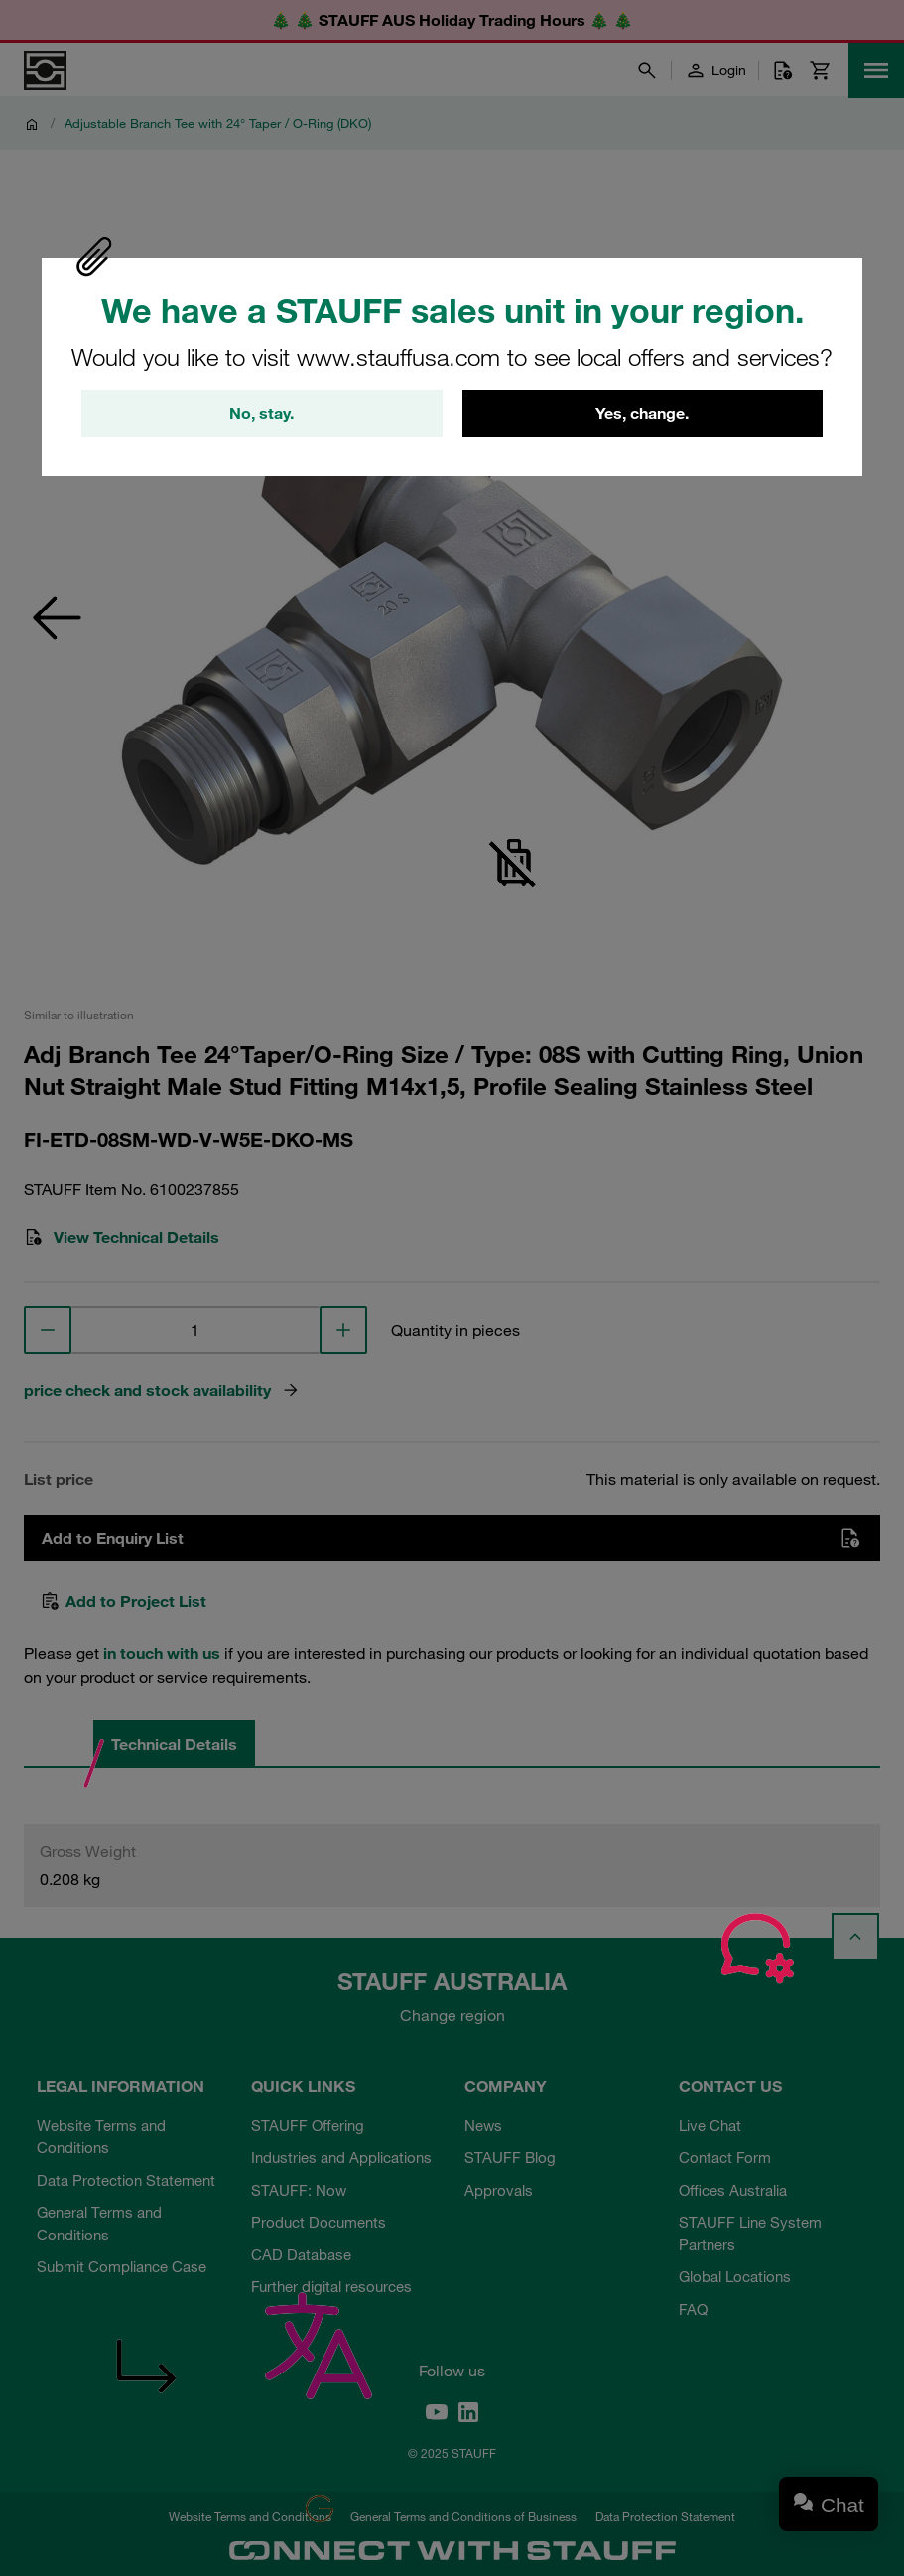  What do you see at coordinates (514, 863) in the screenshot?
I see `luggage not allowed in this area` at bounding box center [514, 863].